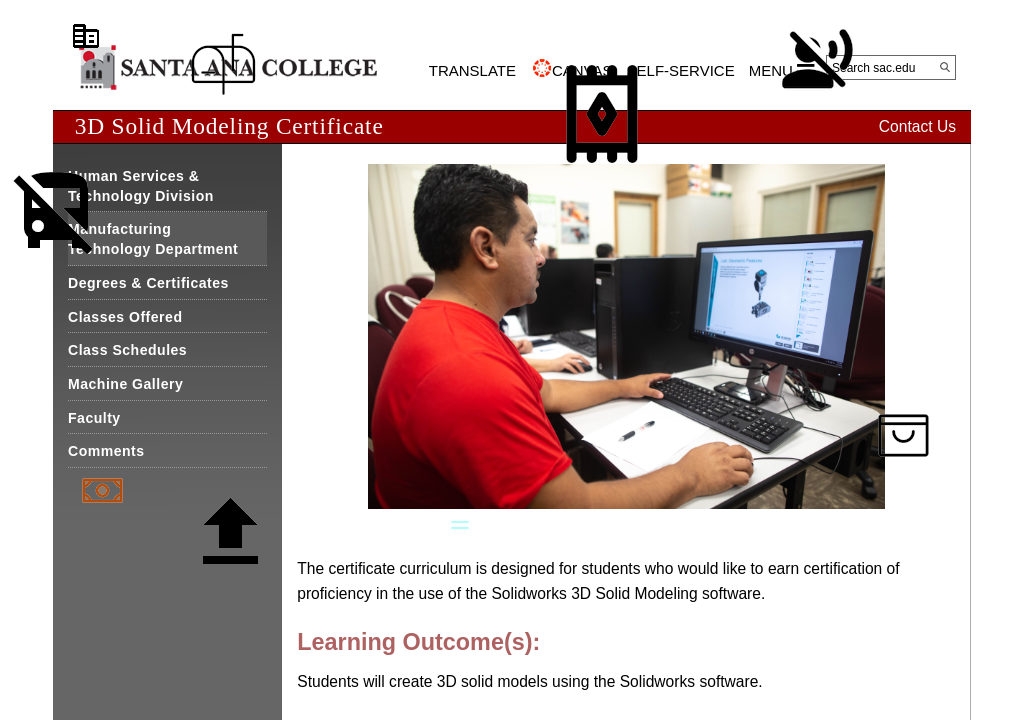 This screenshot has width=1024, height=720. I want to click on view payment or billing information, so click(102, 490).